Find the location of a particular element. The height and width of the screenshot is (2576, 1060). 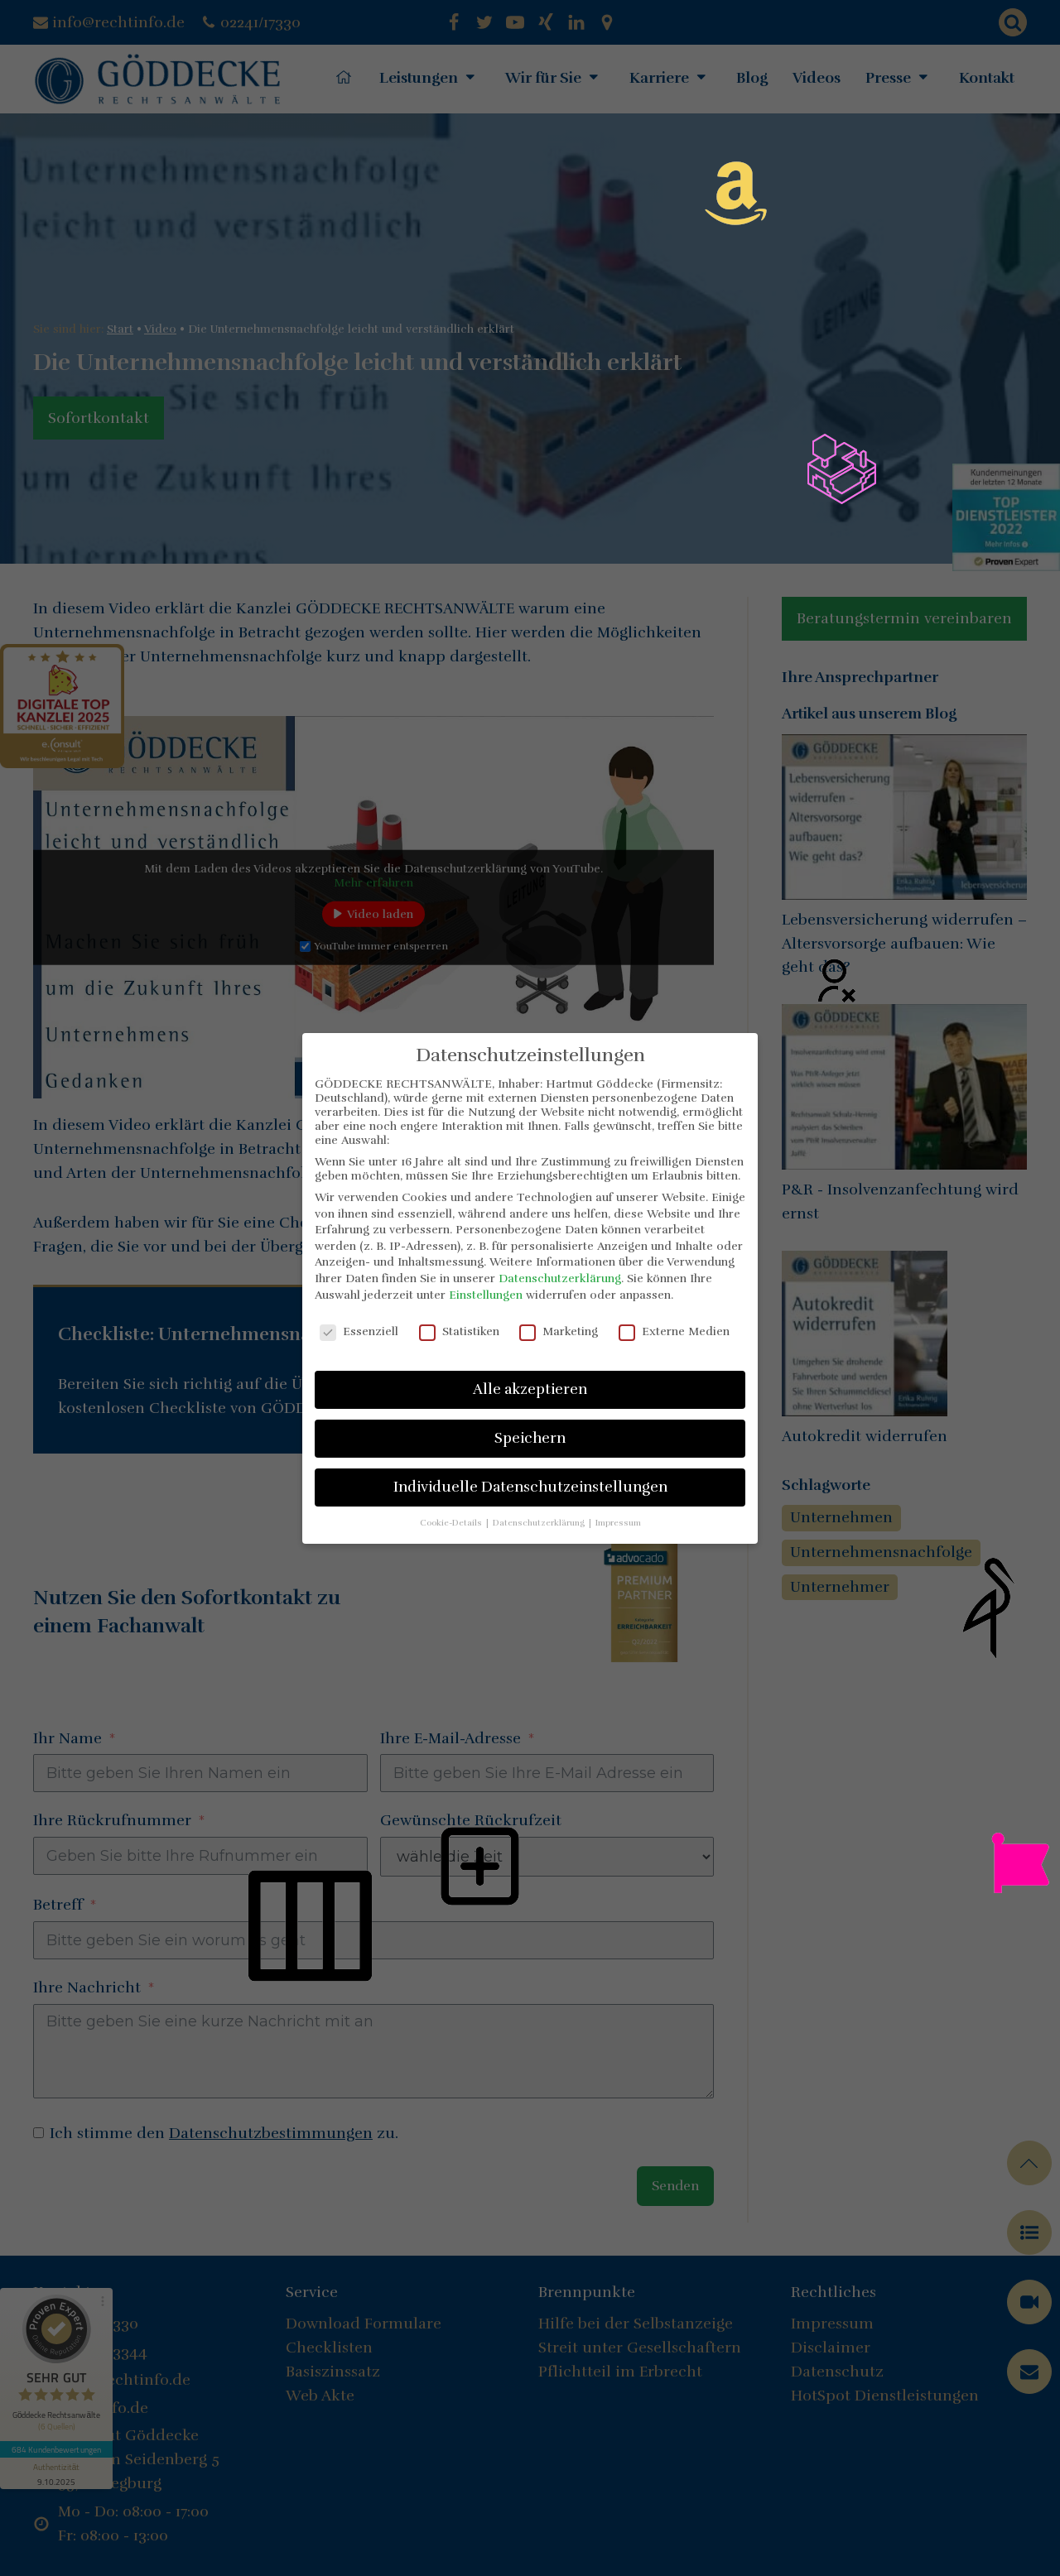

flag or mark an item for review is located at coordinates (1020, 1862).